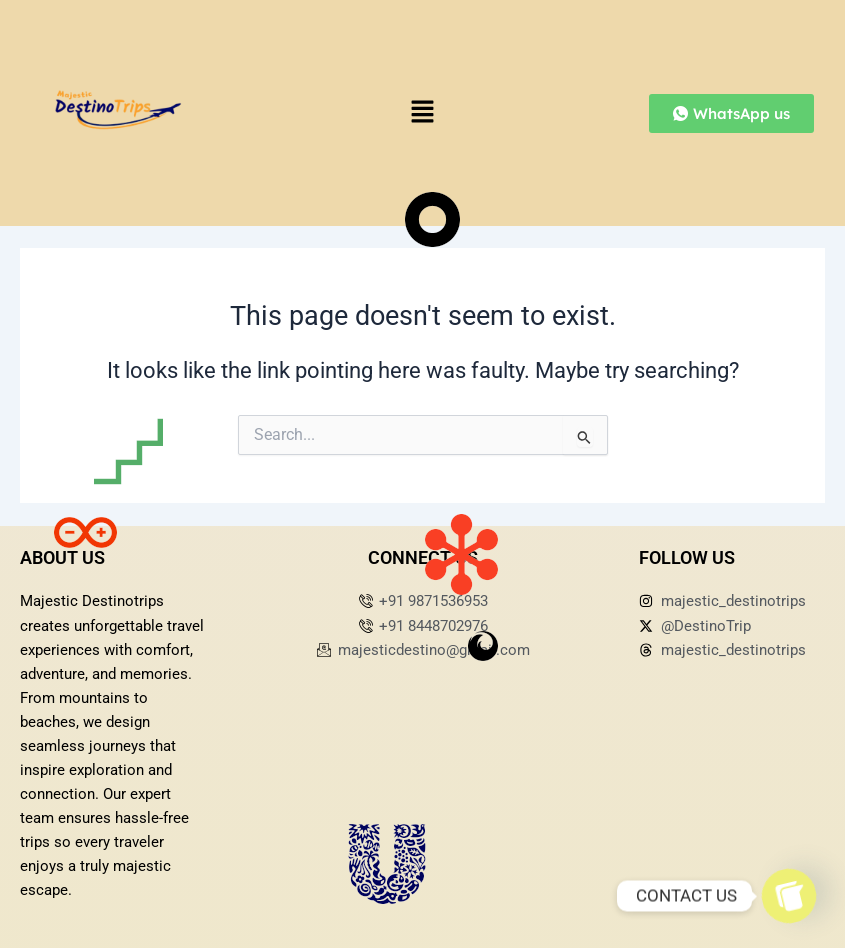 Image resolution: width=845 pixels, height=948 pixels. What do you see at coordinates (432, 219) in the screenshot?
I see `osano privacy platform logo` at bounding box center [432, 219].